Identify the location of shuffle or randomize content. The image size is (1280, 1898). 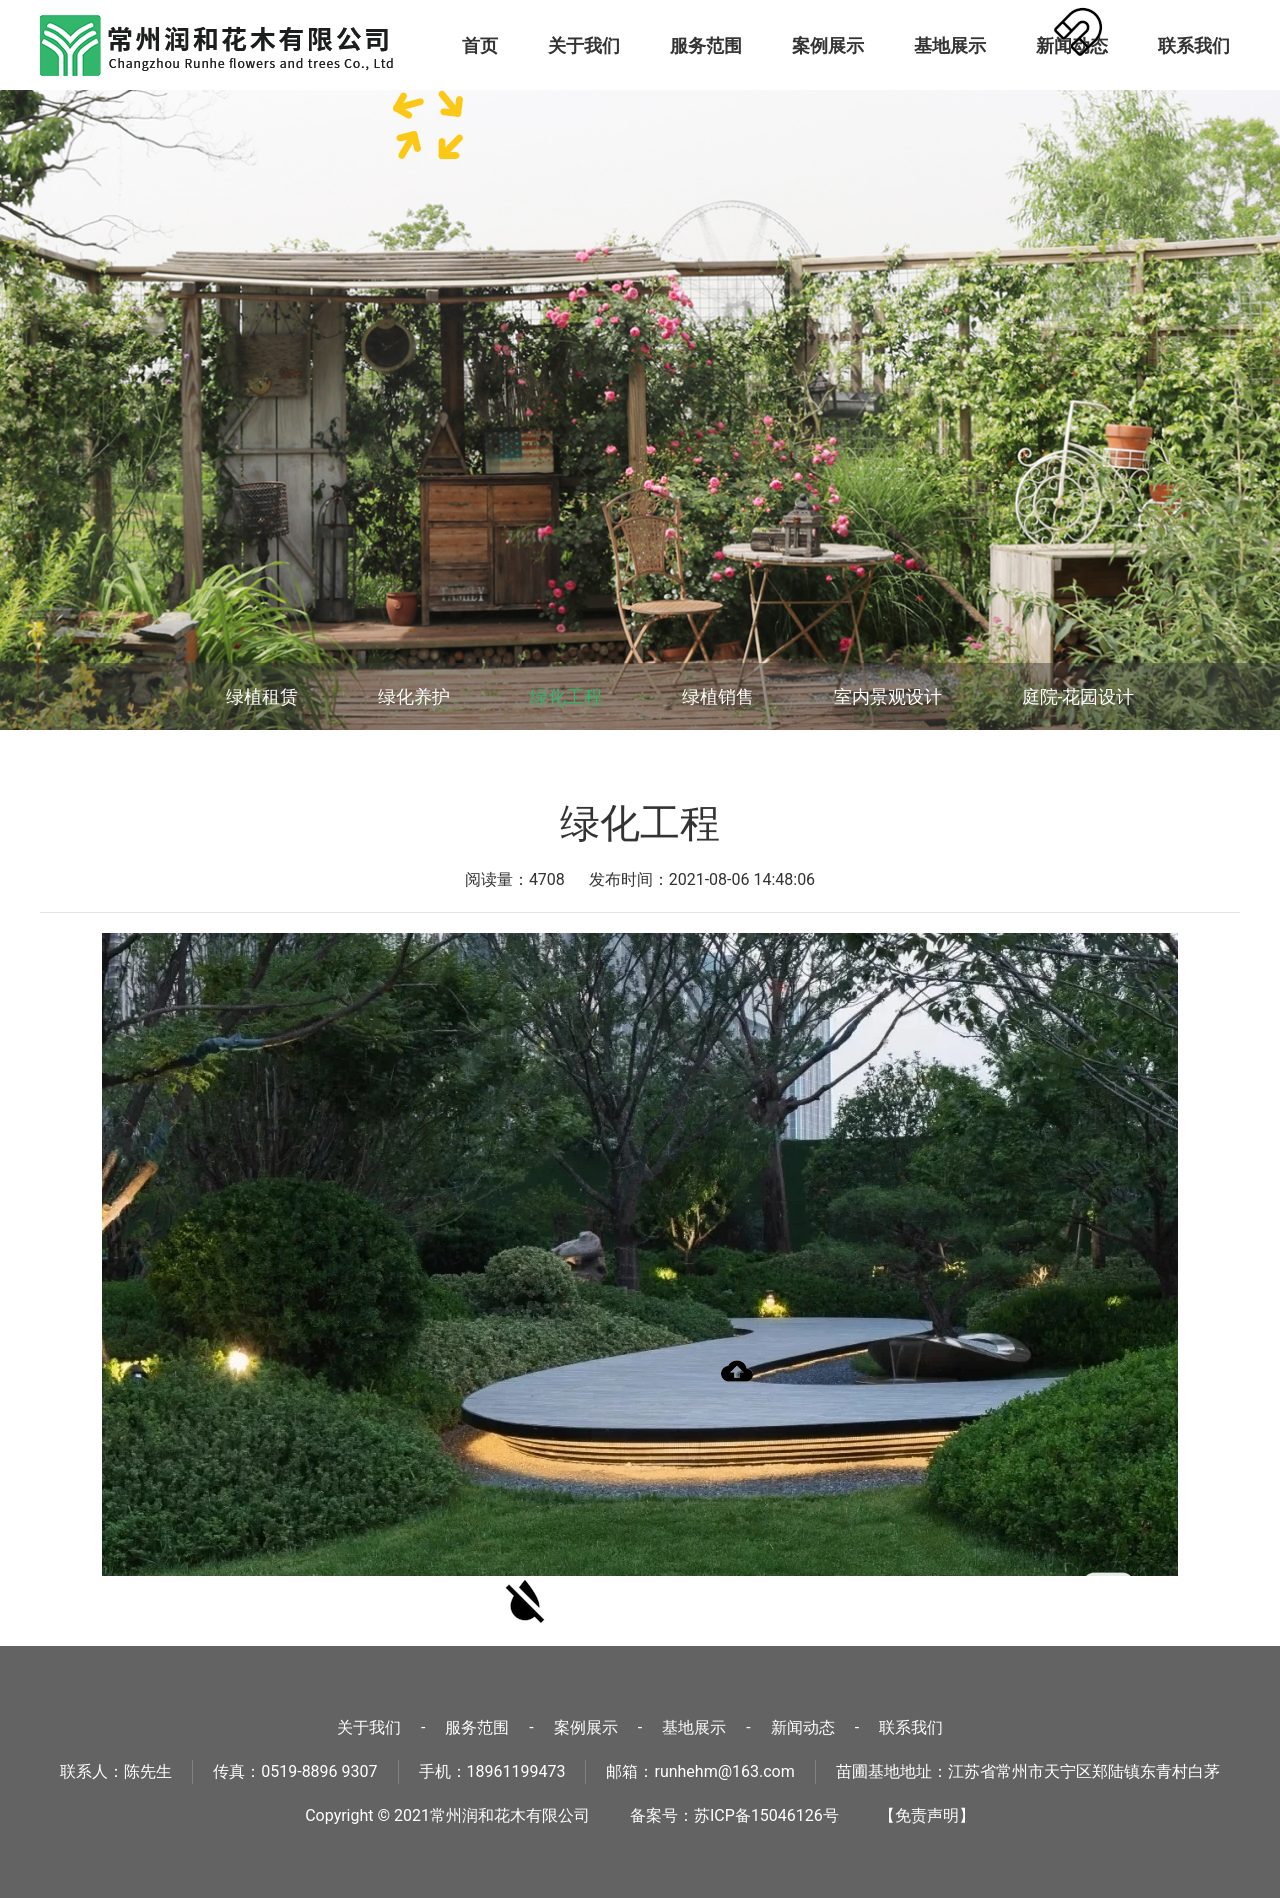
(428, 124).